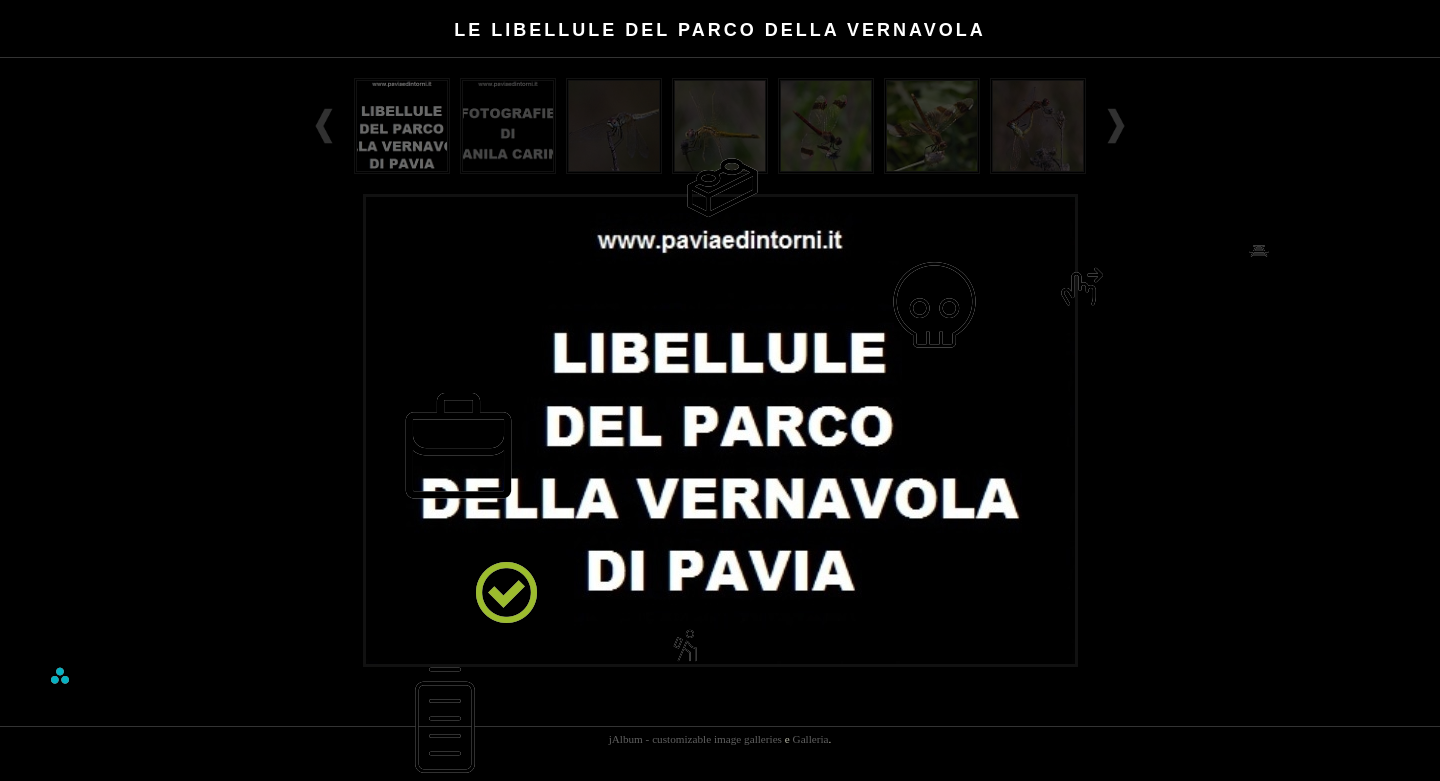 The width and height of the screenshot is (1440, 781). I want to click on indicates task or action completed successfully, so click(506, 592).